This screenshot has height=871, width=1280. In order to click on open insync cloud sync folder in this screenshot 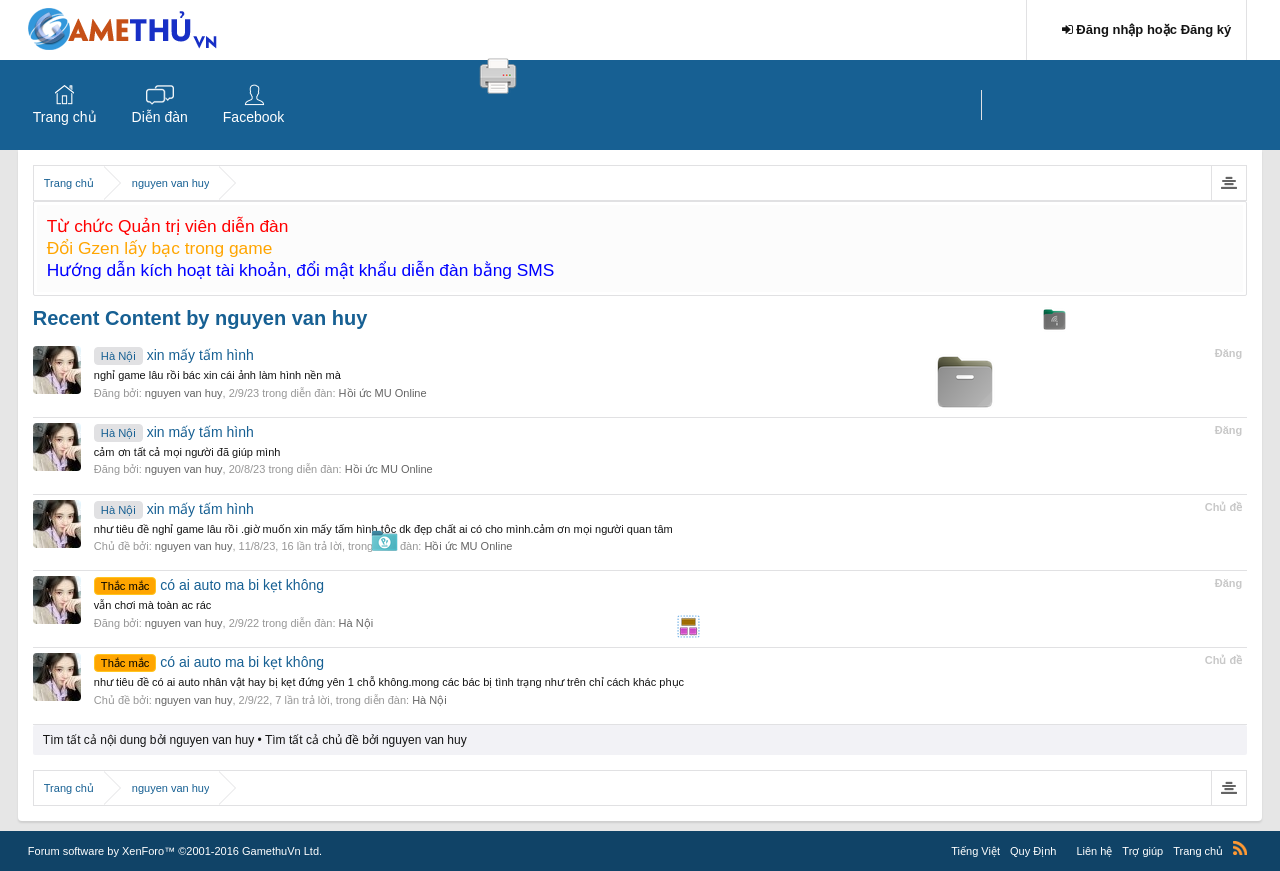, I will do `click(1054, 319)`.